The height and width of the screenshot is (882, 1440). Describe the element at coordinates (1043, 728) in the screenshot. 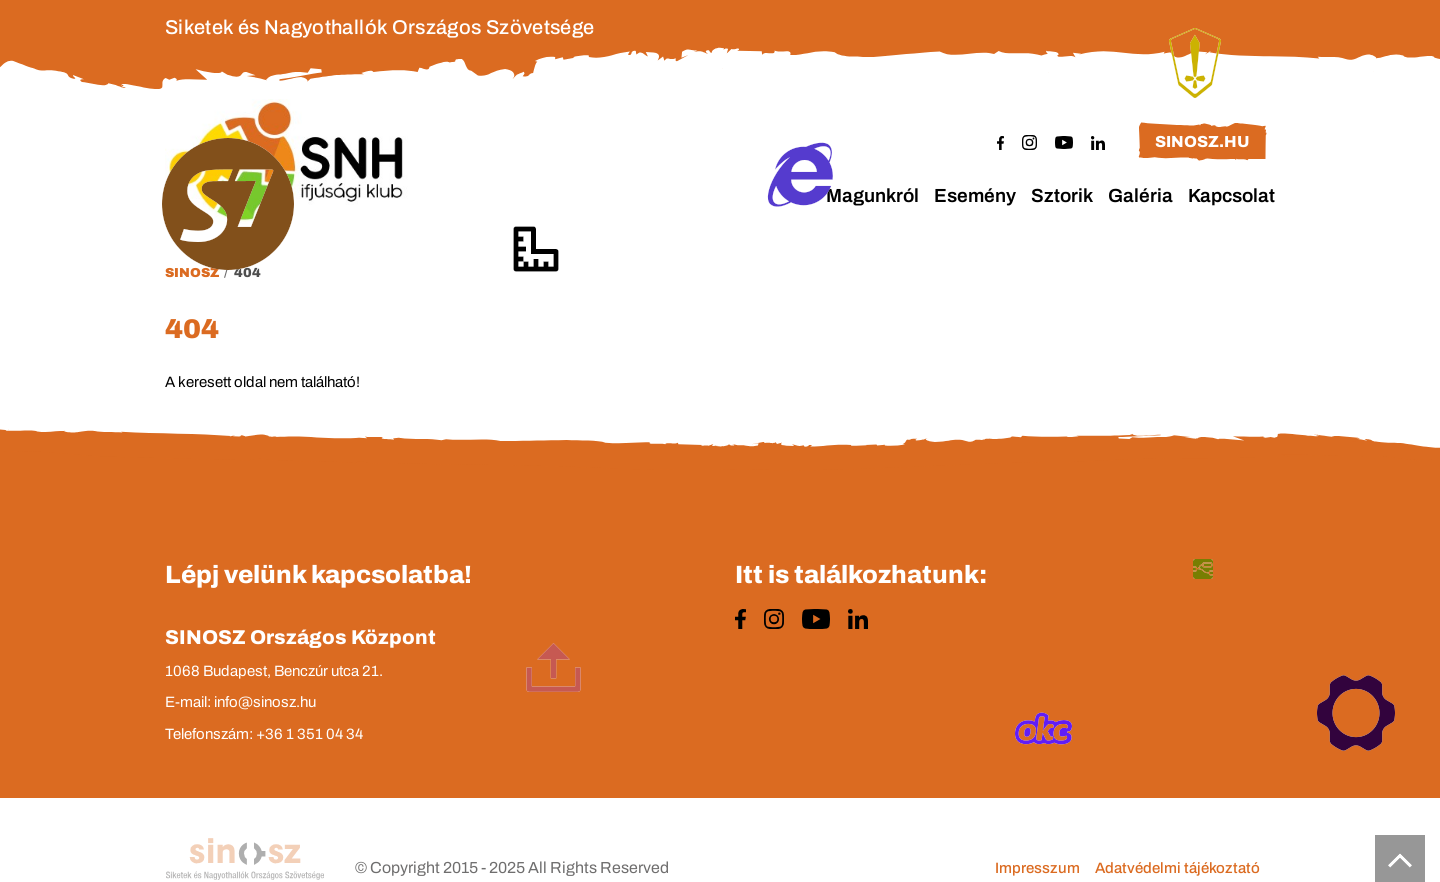

I see `open the OkCupid dating app` at that location.